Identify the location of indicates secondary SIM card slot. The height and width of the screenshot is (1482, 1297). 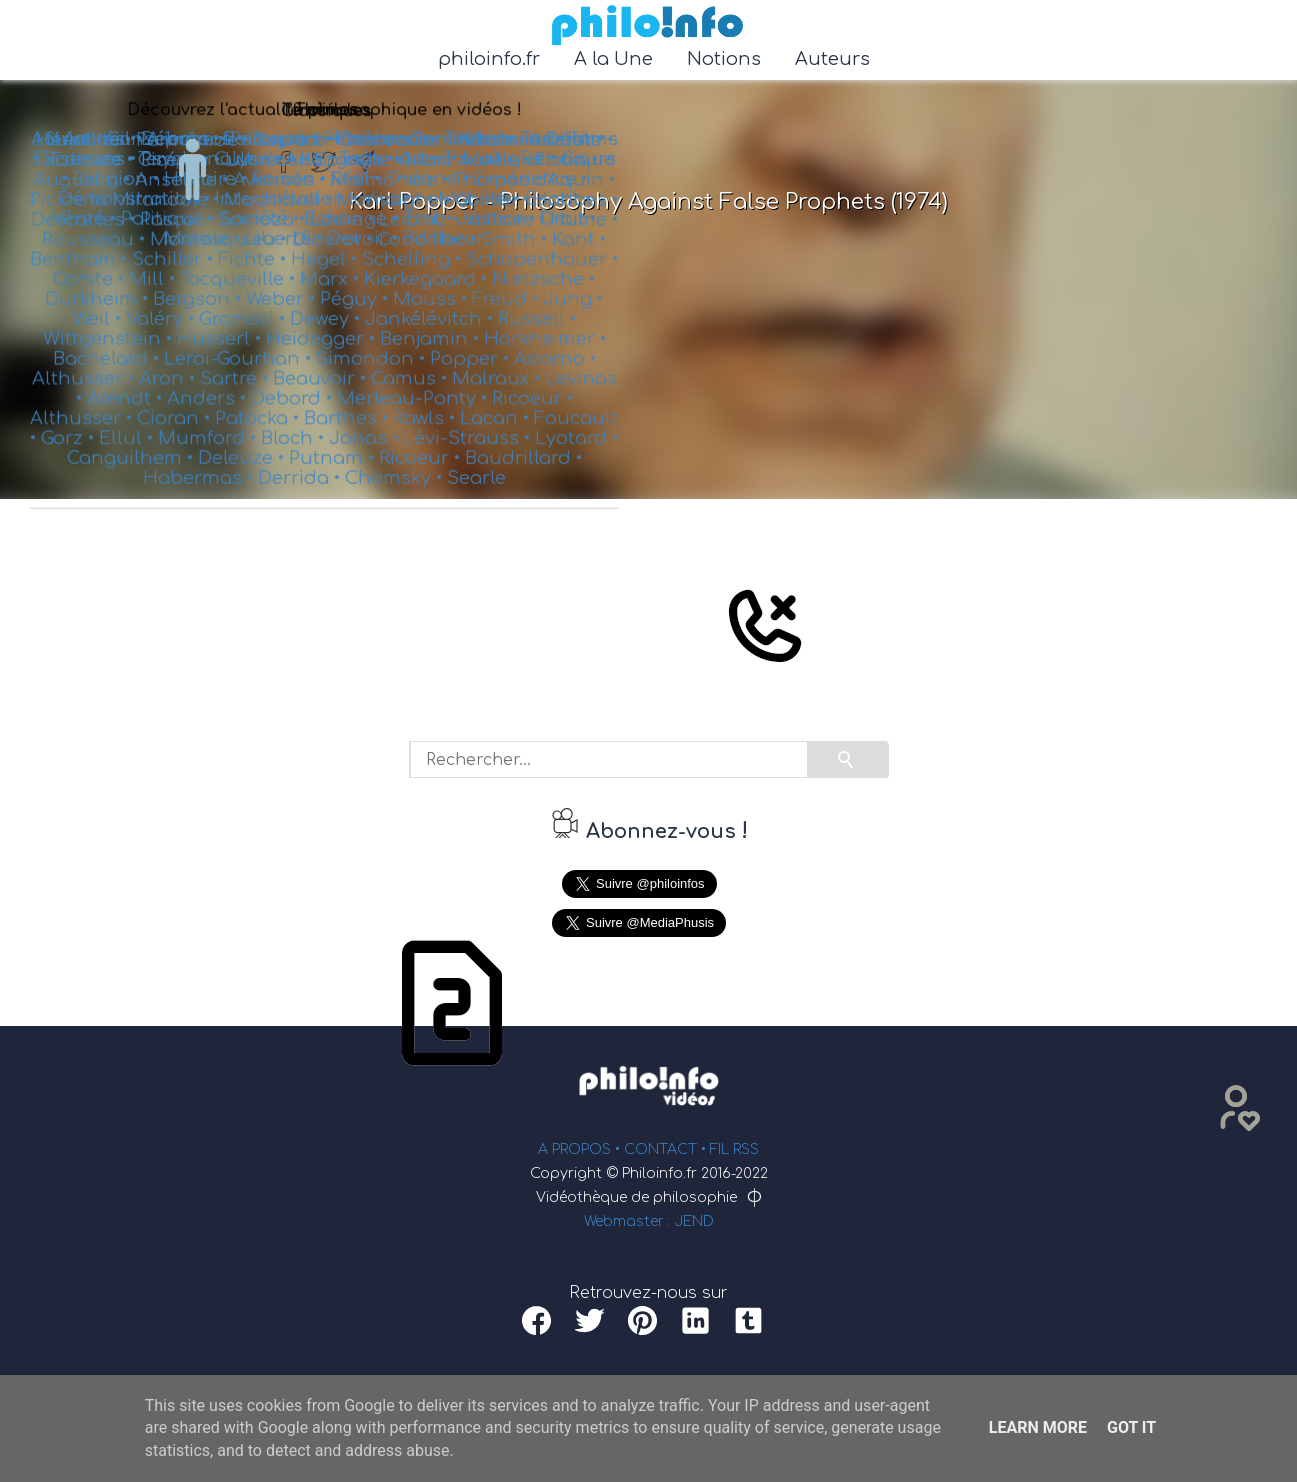
(452, 1003).